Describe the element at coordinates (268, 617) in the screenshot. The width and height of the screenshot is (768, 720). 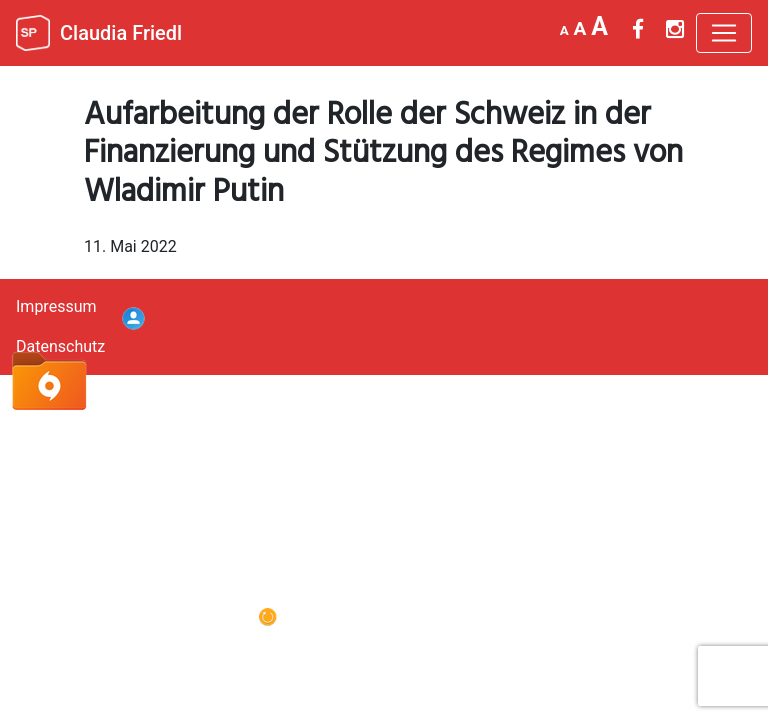
I see `restart the system` at that location.